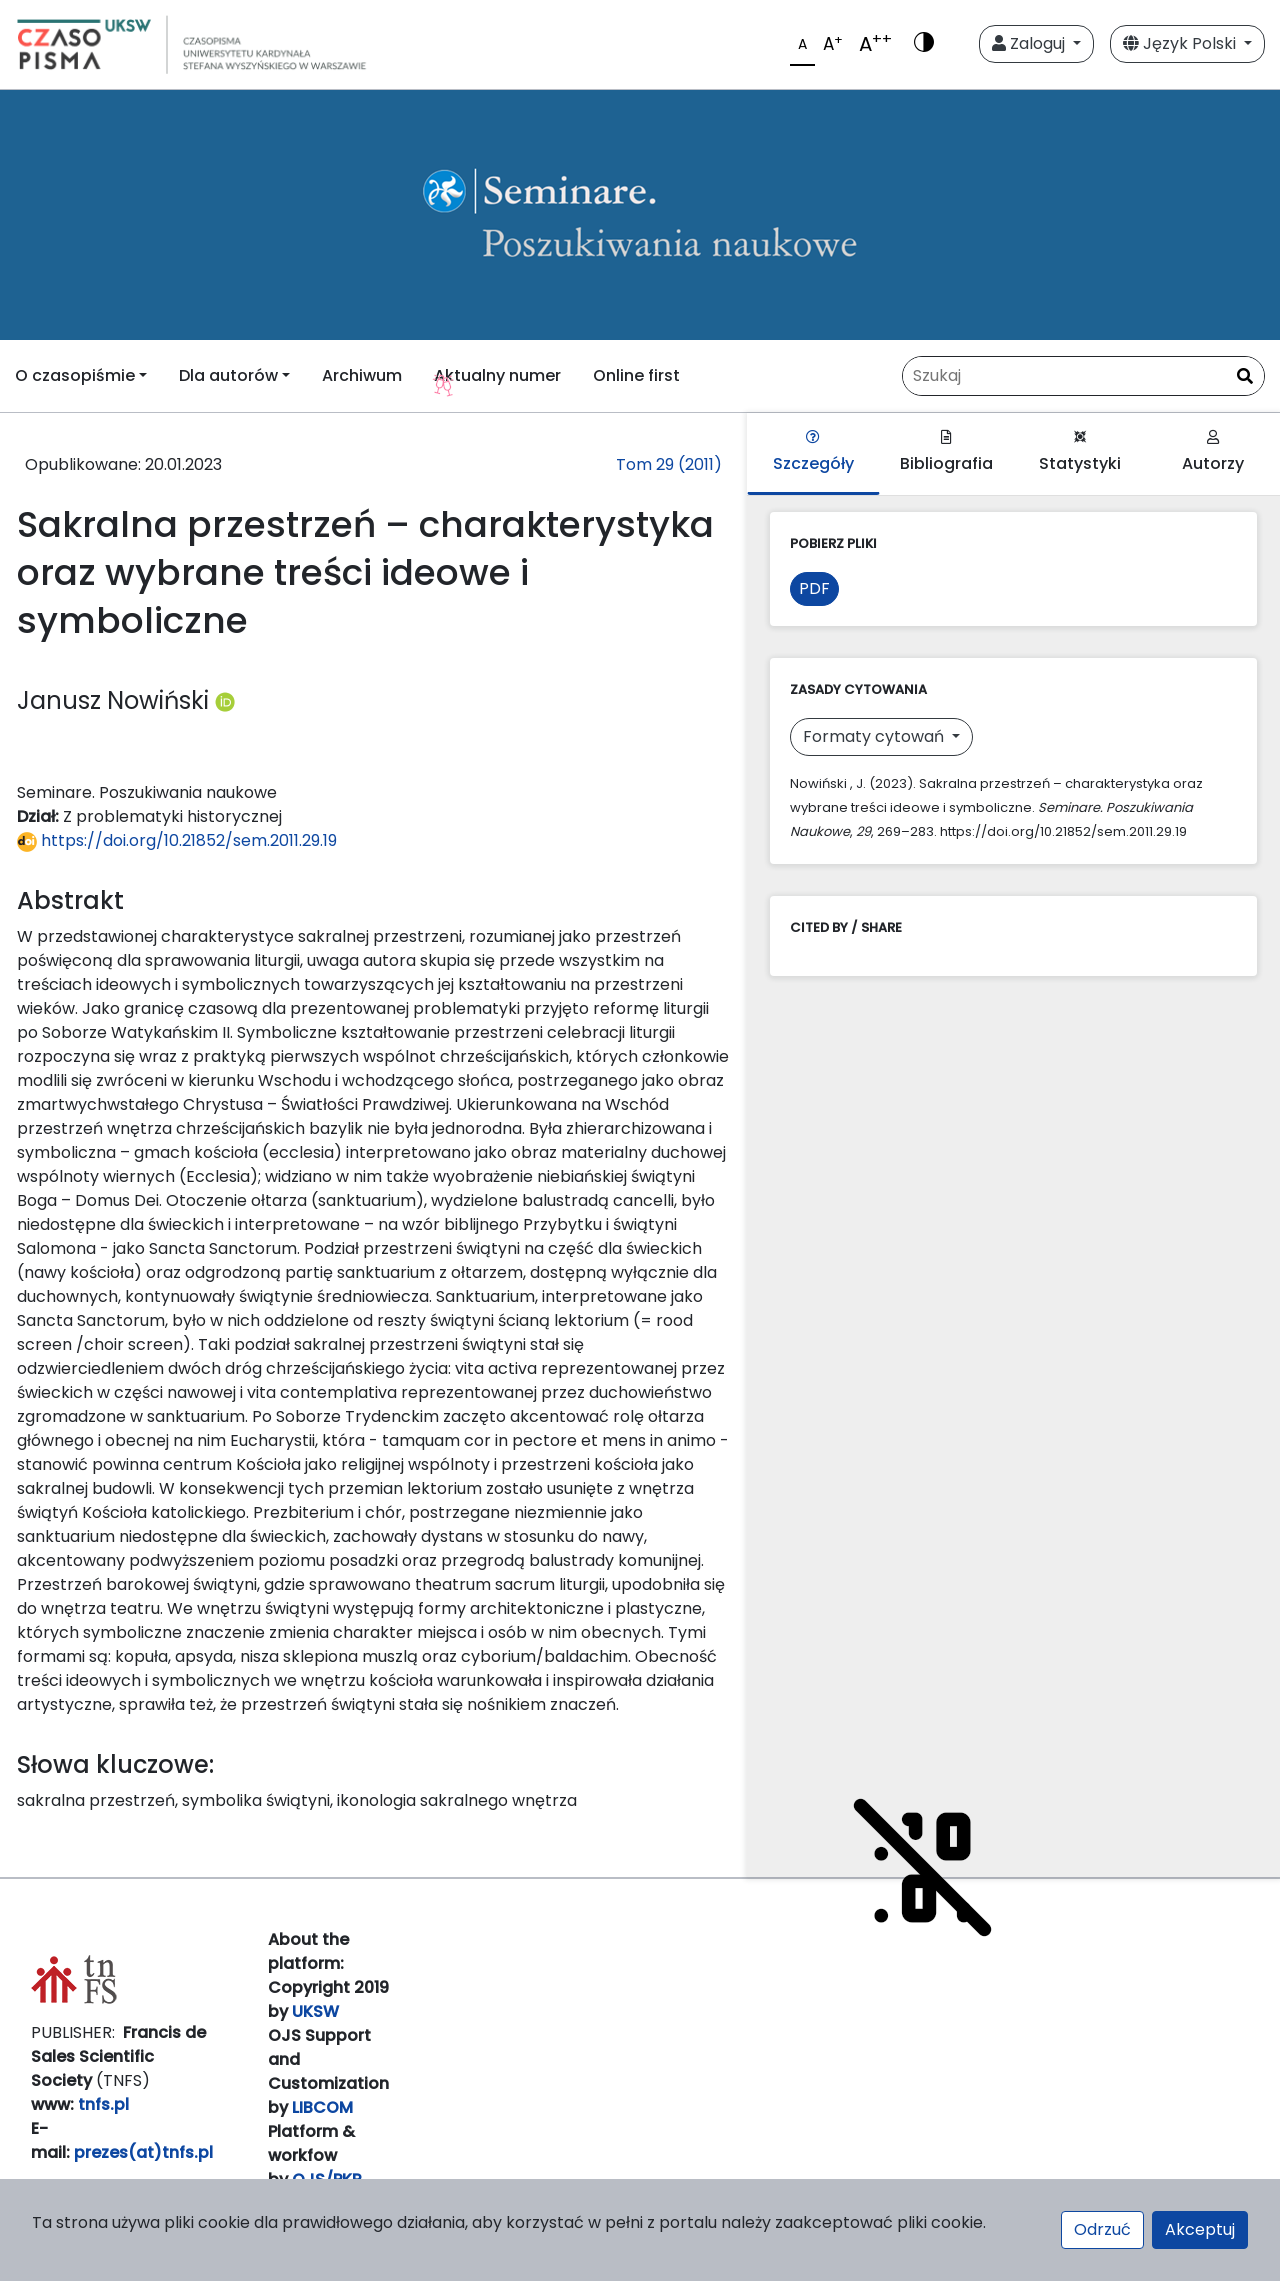  I want to click on celebrate a milestone or achievement, so click(443, 385).